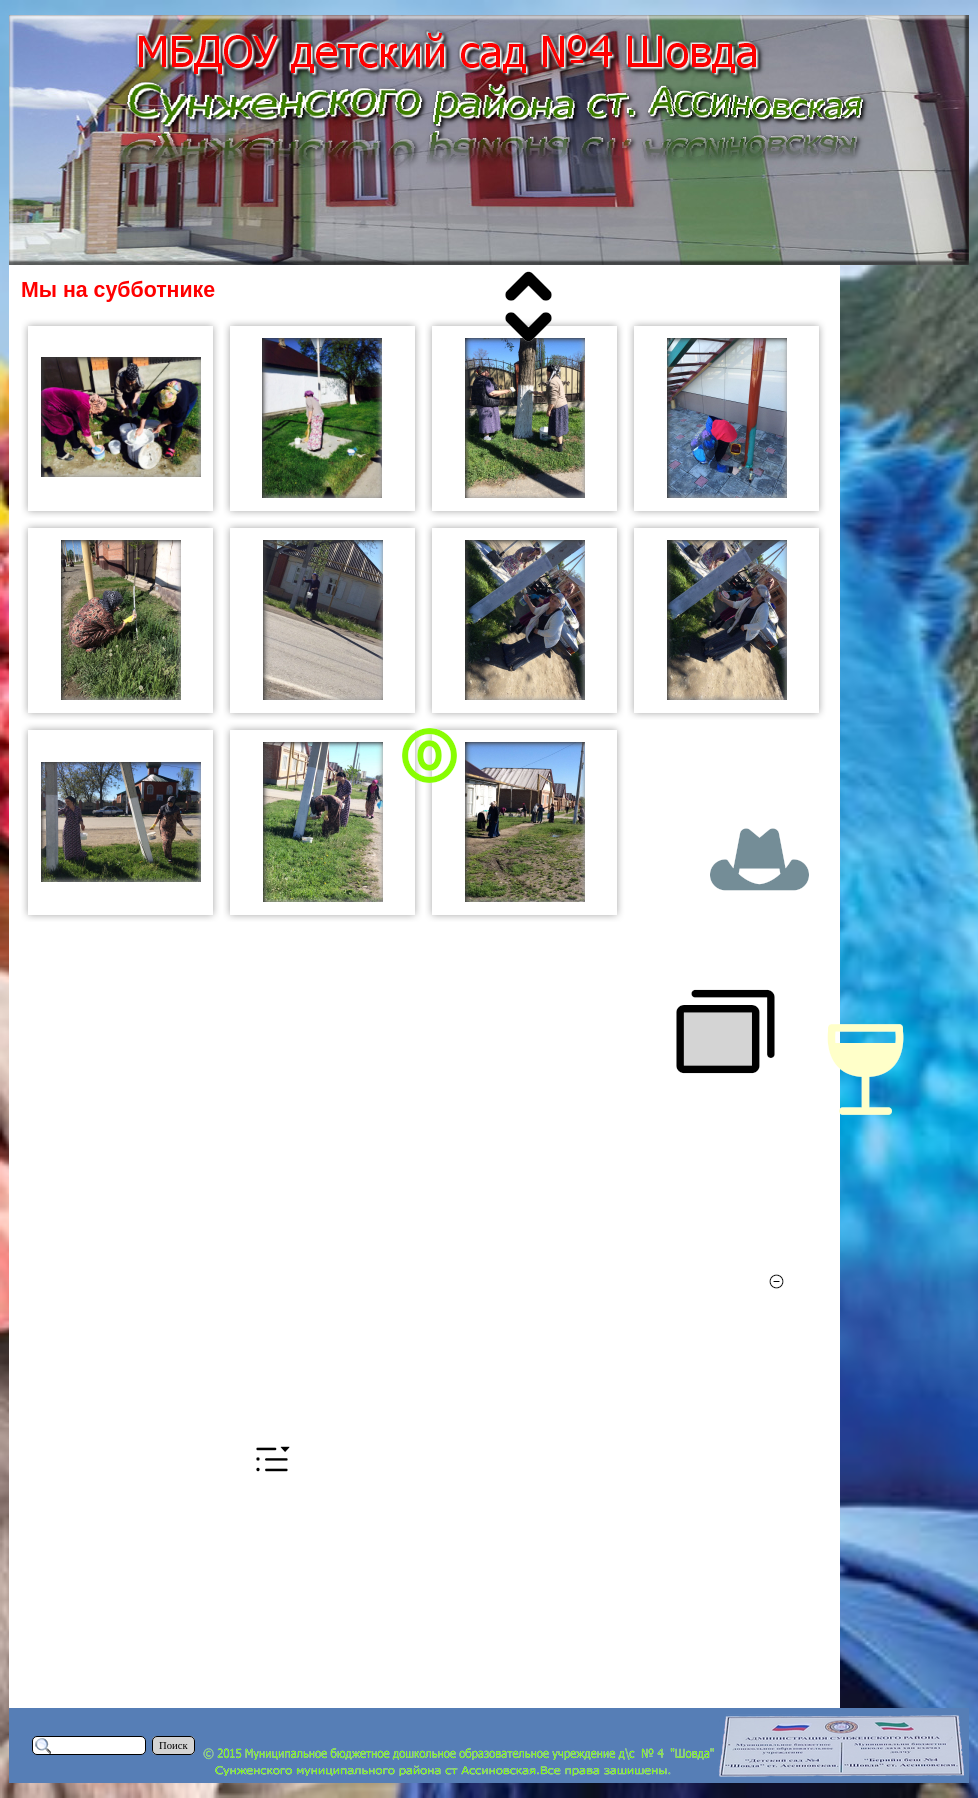 This screenshot has width=978, height=1798. What do you see at coordinates (528, 306) in the screenshot?
I see `expand or collapse a section` at bounding box center [528, 306].